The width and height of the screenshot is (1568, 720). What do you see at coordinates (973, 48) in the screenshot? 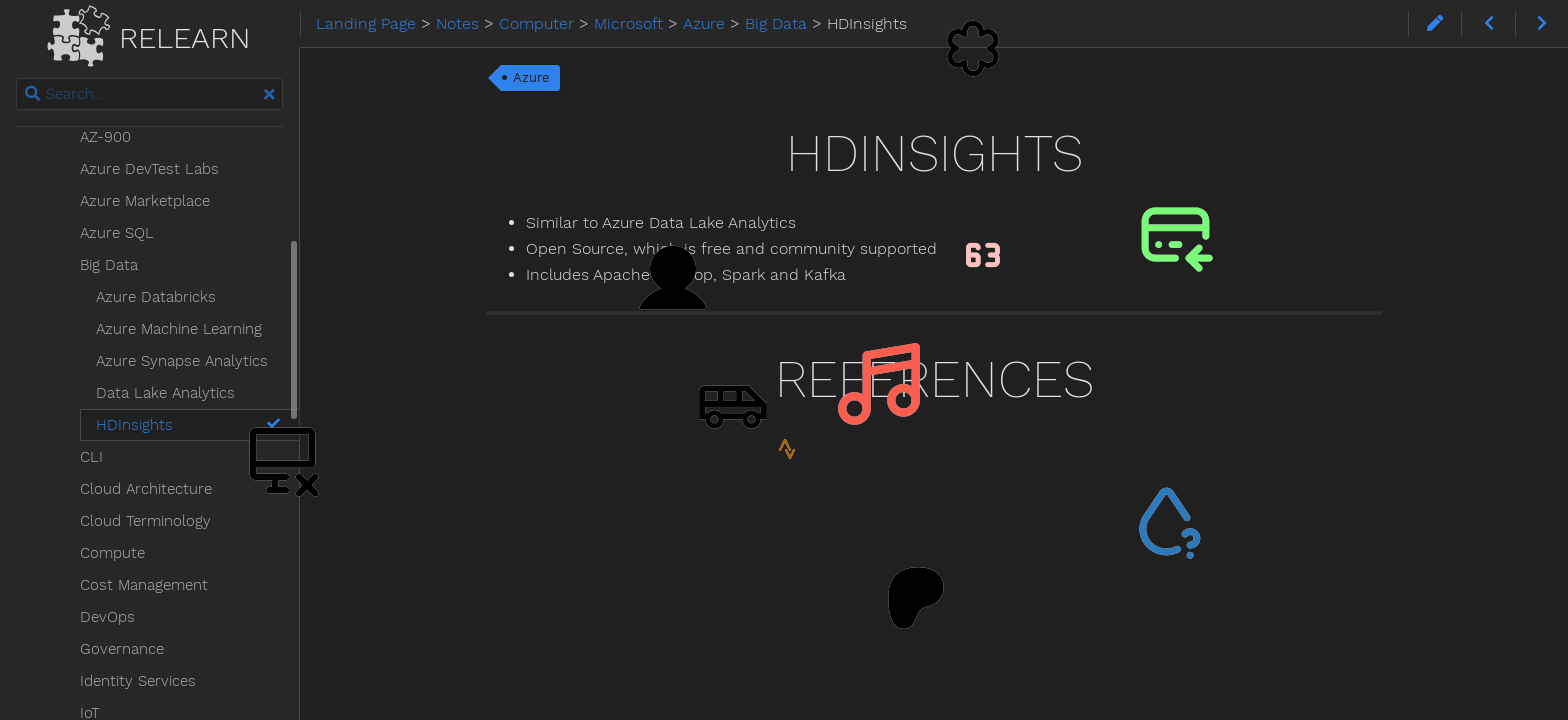
I see `indicates a michelin star rating or award` at bounding box center [973, 48].